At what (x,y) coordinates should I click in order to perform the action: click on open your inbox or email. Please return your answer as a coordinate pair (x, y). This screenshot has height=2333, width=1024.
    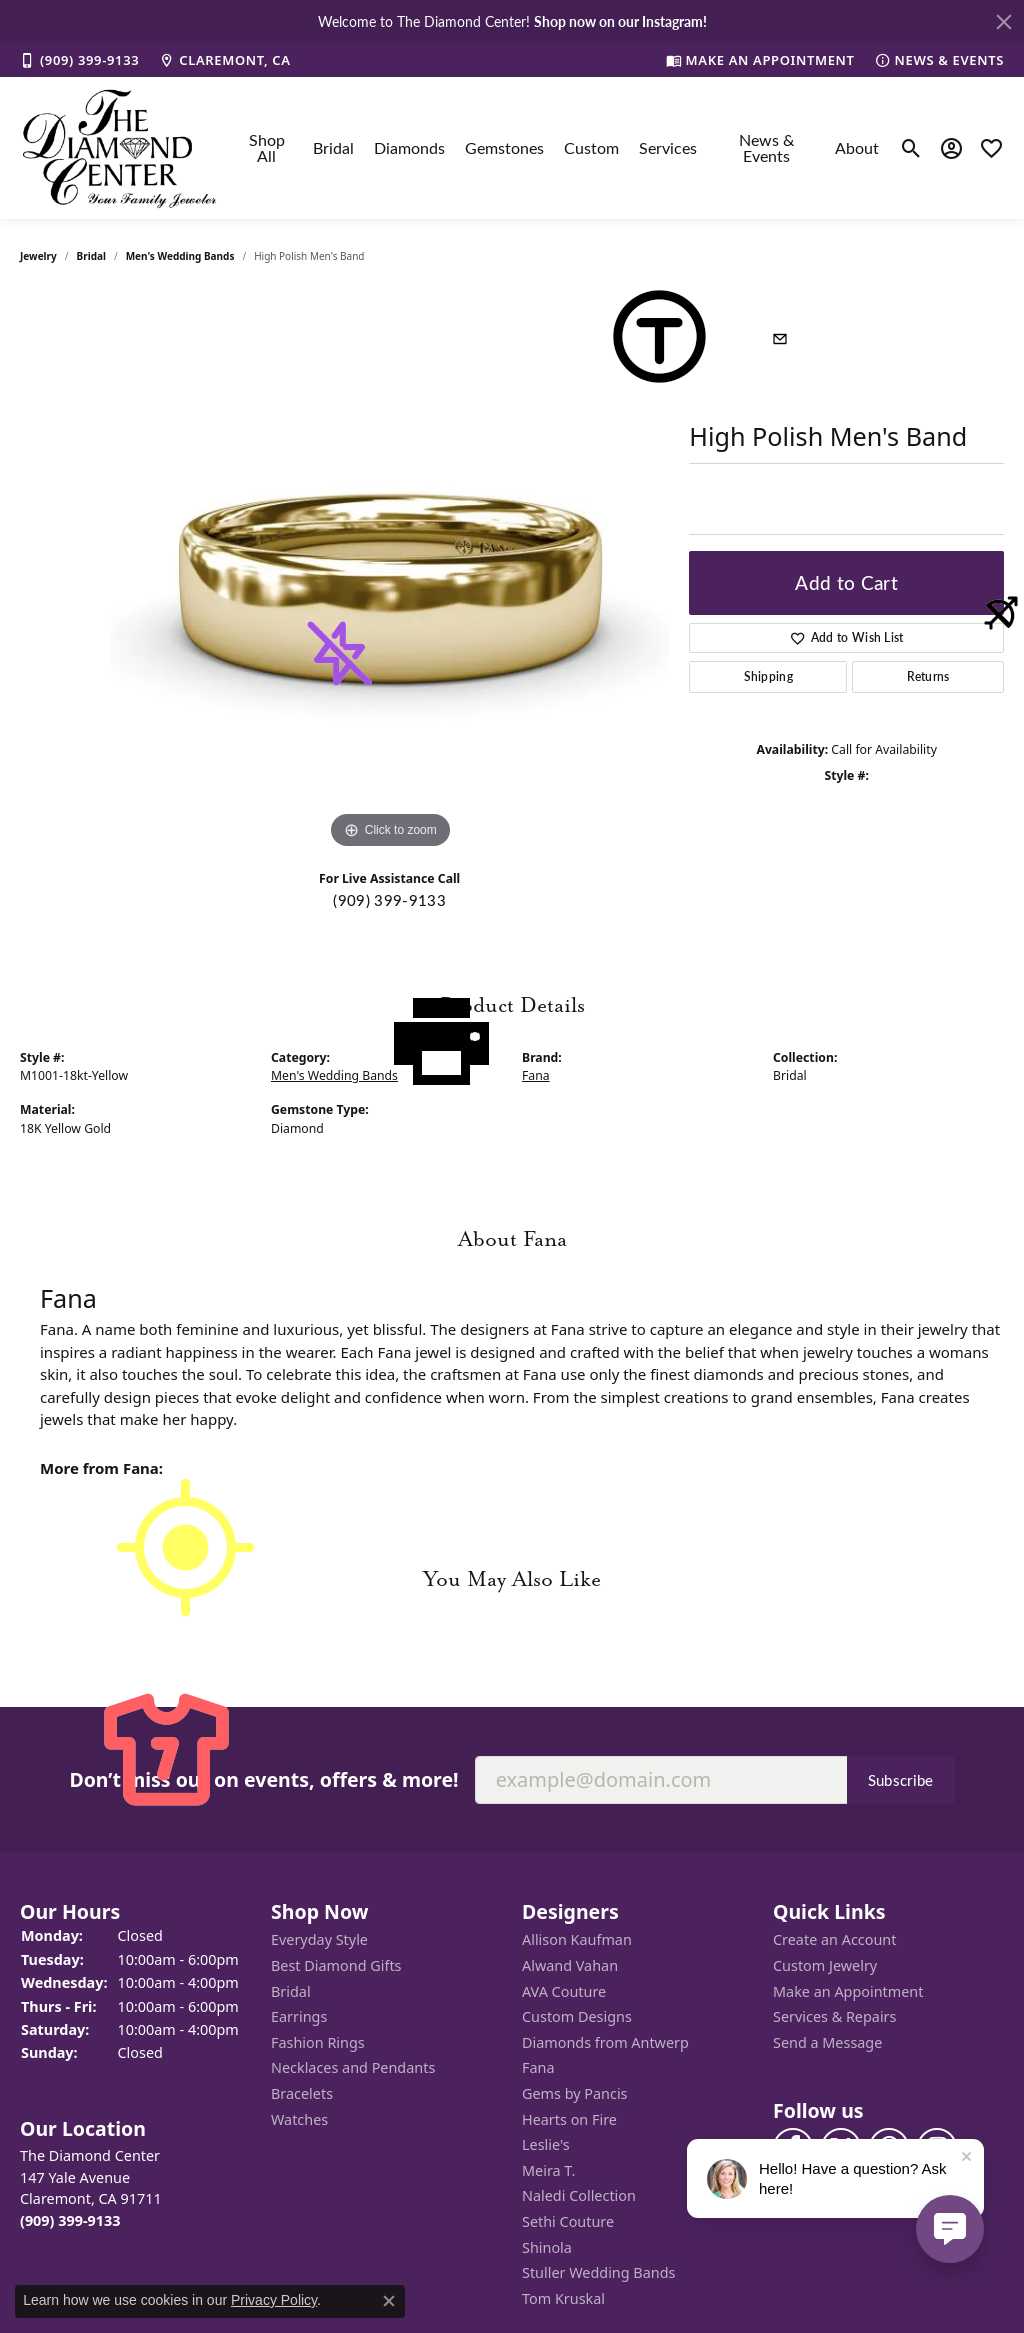
    Looking at the image, I should click on (780, 339).